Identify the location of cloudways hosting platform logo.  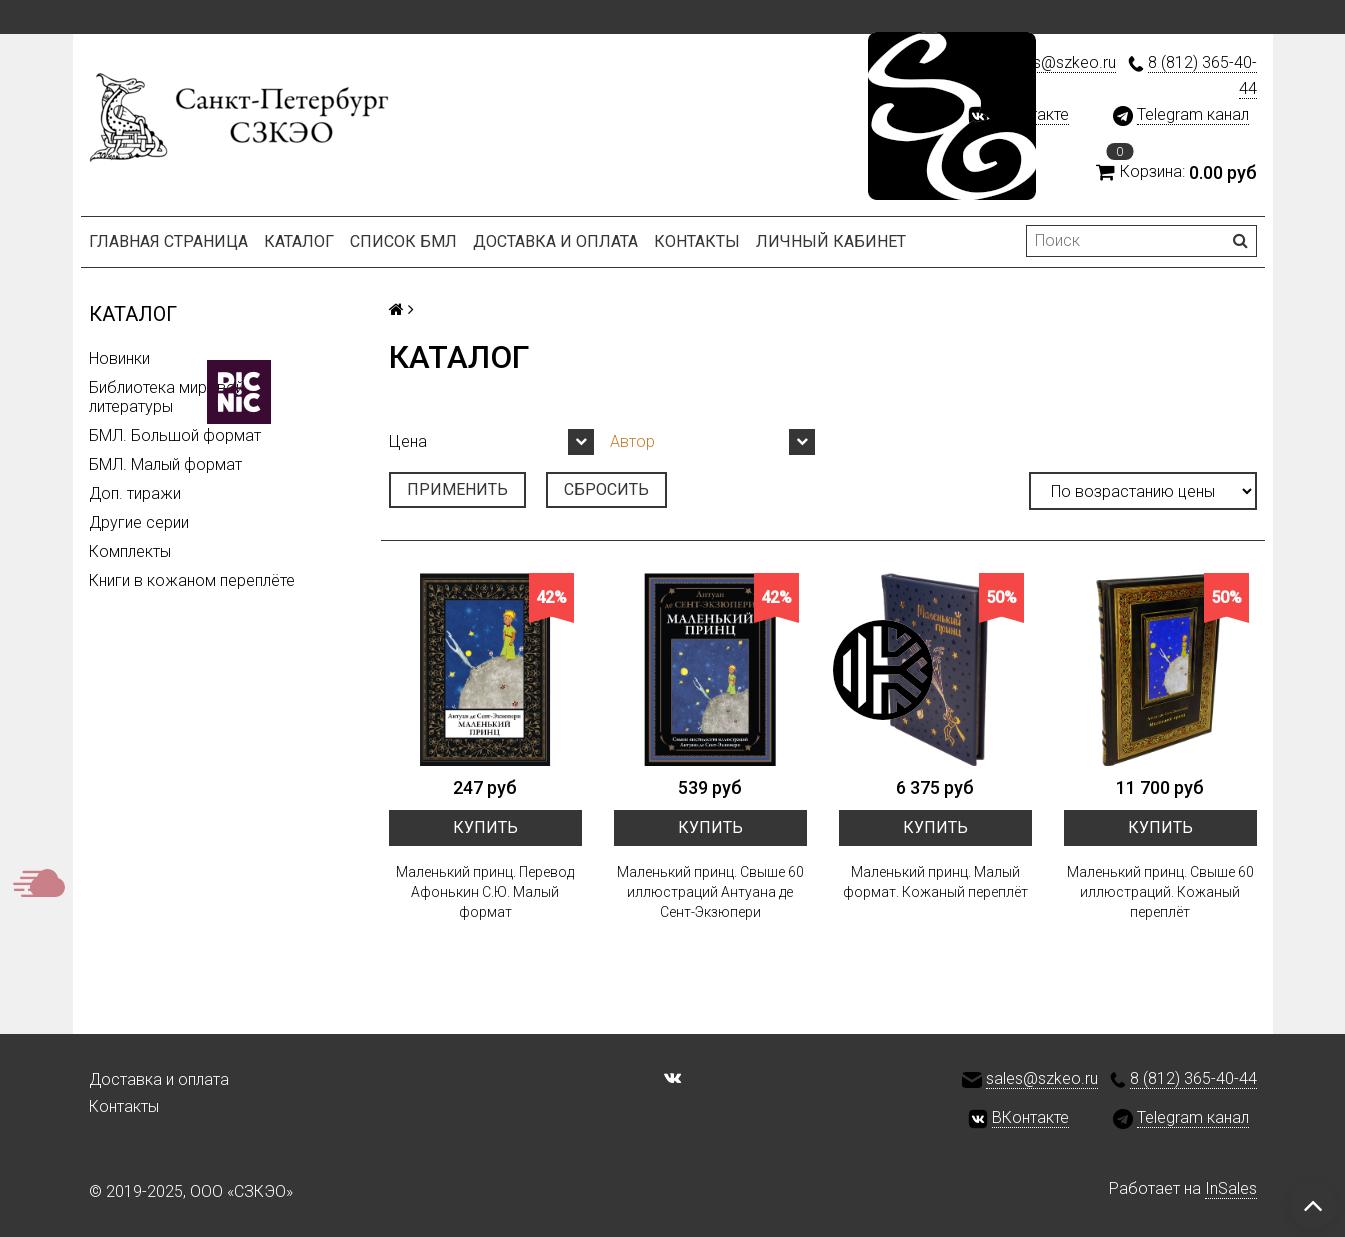
(39, 883).